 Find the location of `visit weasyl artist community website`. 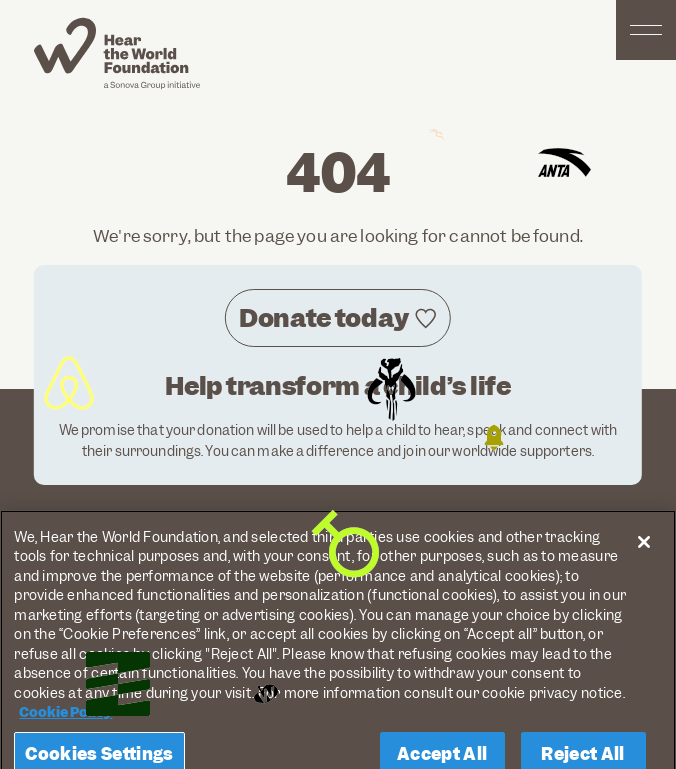

visit weasyl artist community website is located at coordinates (266, 694).